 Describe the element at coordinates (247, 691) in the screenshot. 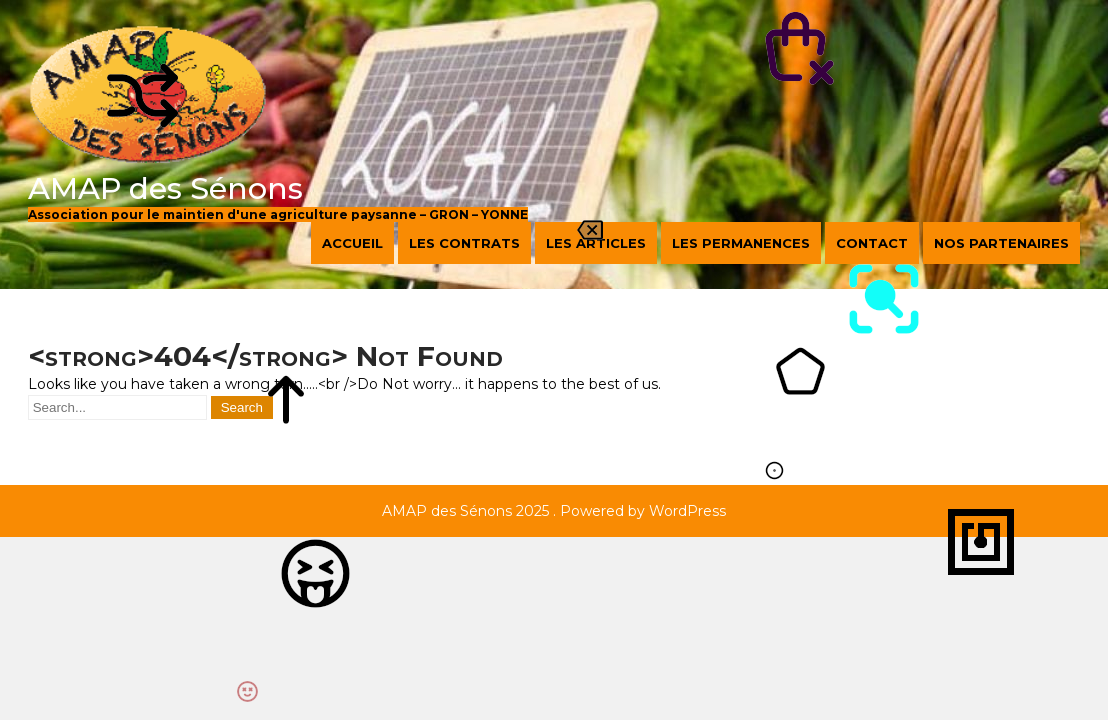

I see `indicates a dizzy or dazed state` at that location.